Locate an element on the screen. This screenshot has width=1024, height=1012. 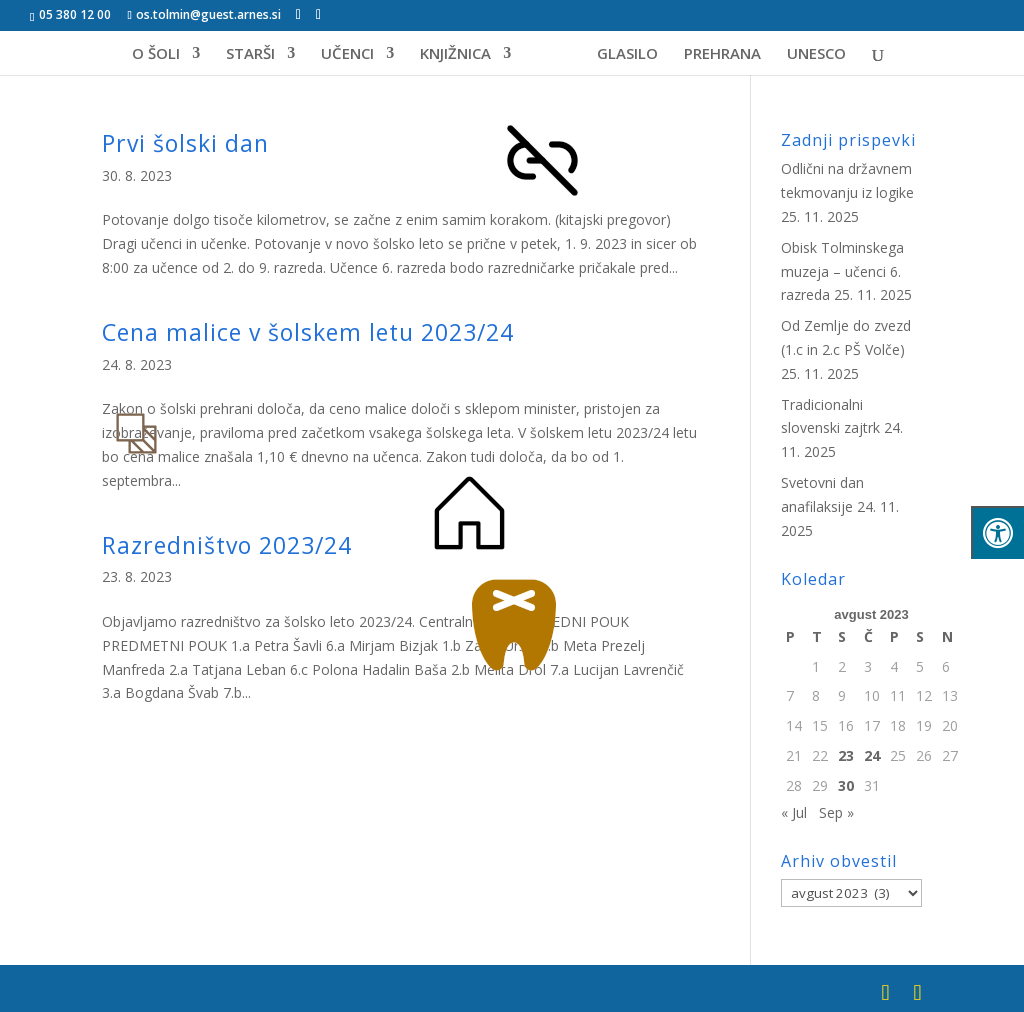
access dental health information is located at coordinates (514, 625).